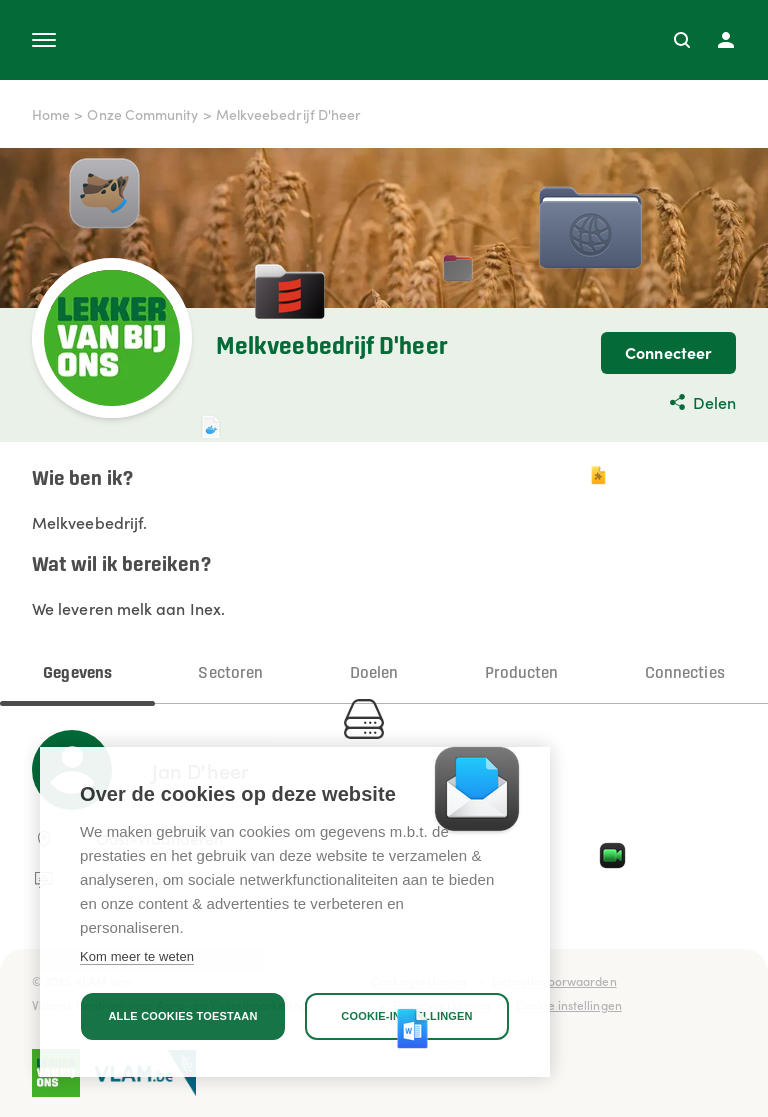 The height and width of the screenshot is (1117, 768). What do you see at coordinates (477, 789) in the screenshot?
I see `open the mail app` at bounding box center [477, 789].